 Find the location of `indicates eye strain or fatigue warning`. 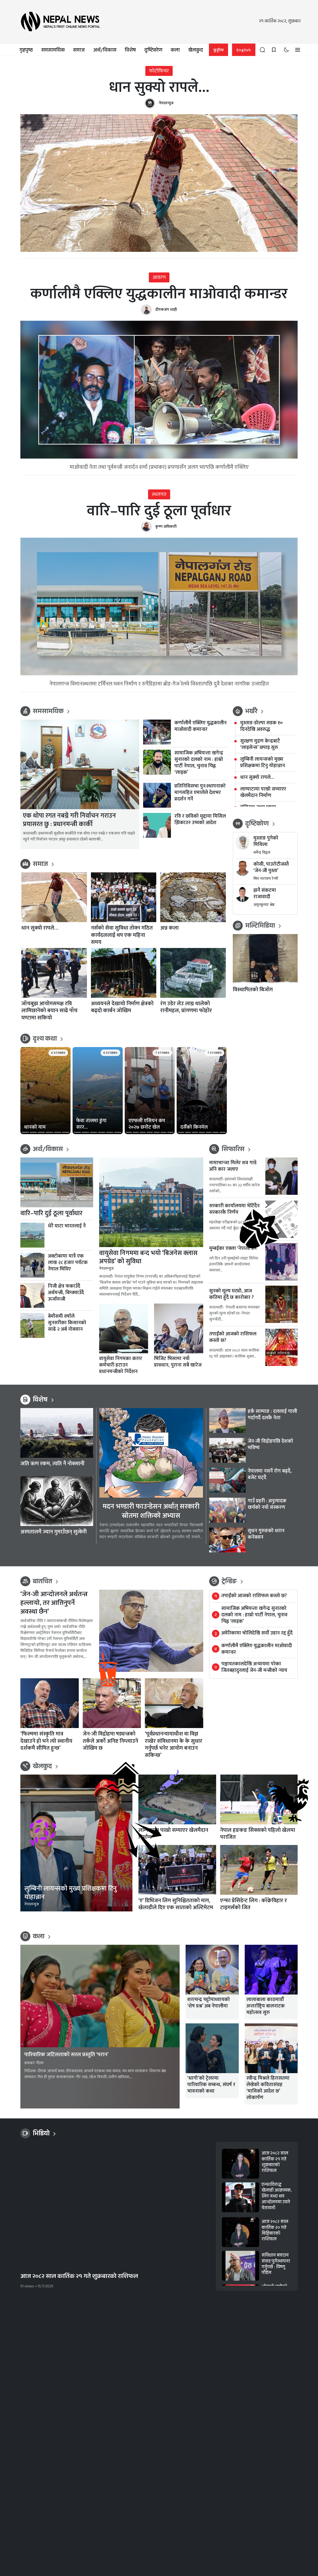

indicates eye strain or fatigue warning is located at coordinates (196, 1108).